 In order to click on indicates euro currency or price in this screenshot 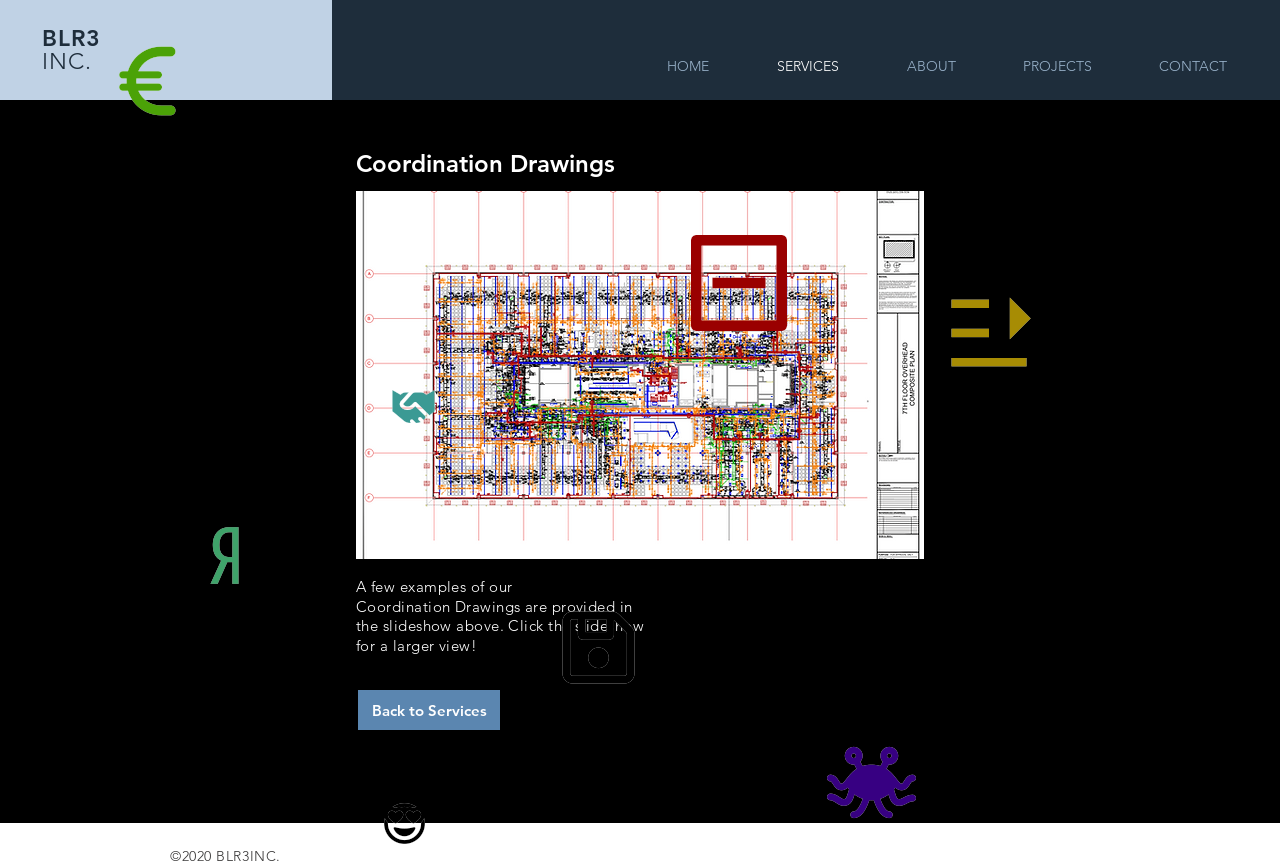, I will do `click(151, 81)`.